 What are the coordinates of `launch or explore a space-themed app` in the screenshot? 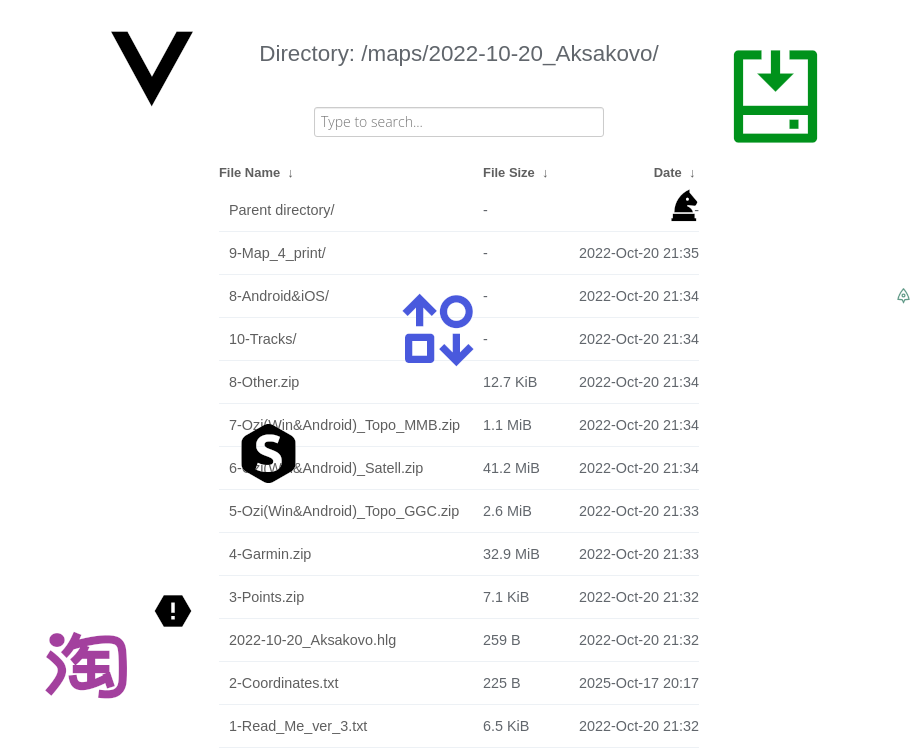 It's located at (903, 295).